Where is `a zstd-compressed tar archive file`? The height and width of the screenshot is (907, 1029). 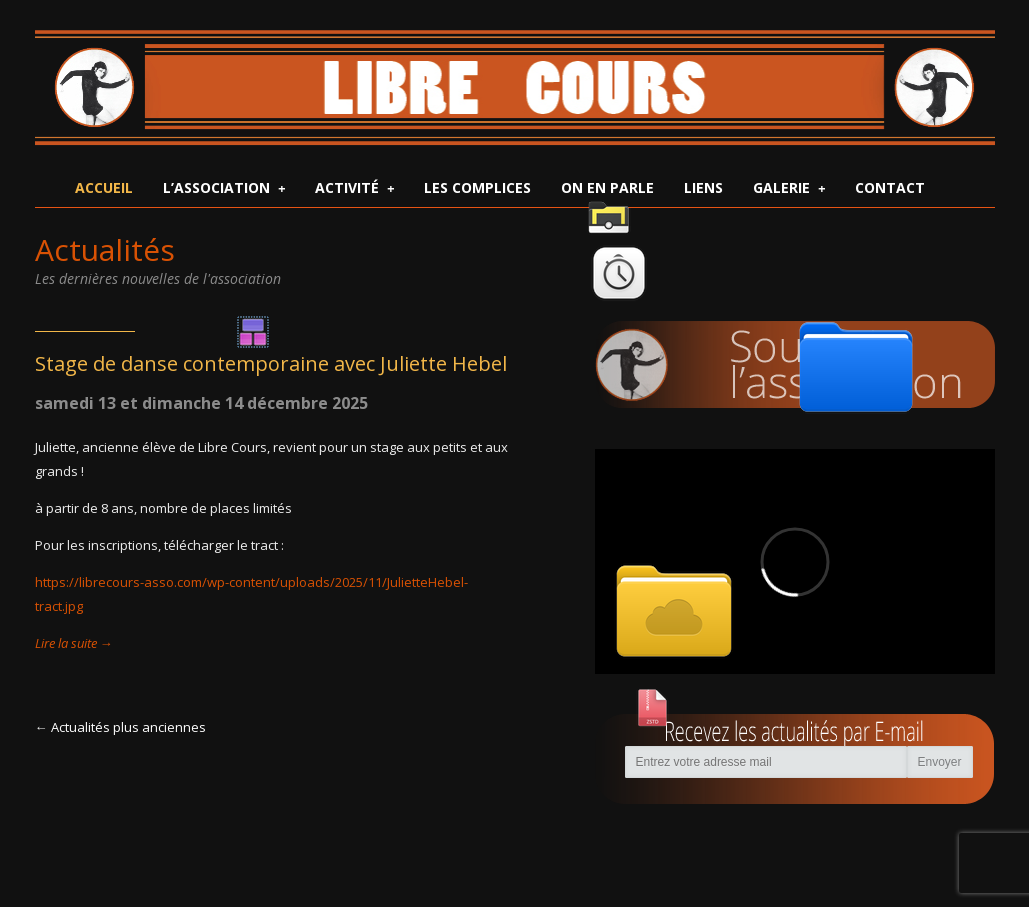
a zstd-compressed tar archive file is located at coordinates (652, 708).